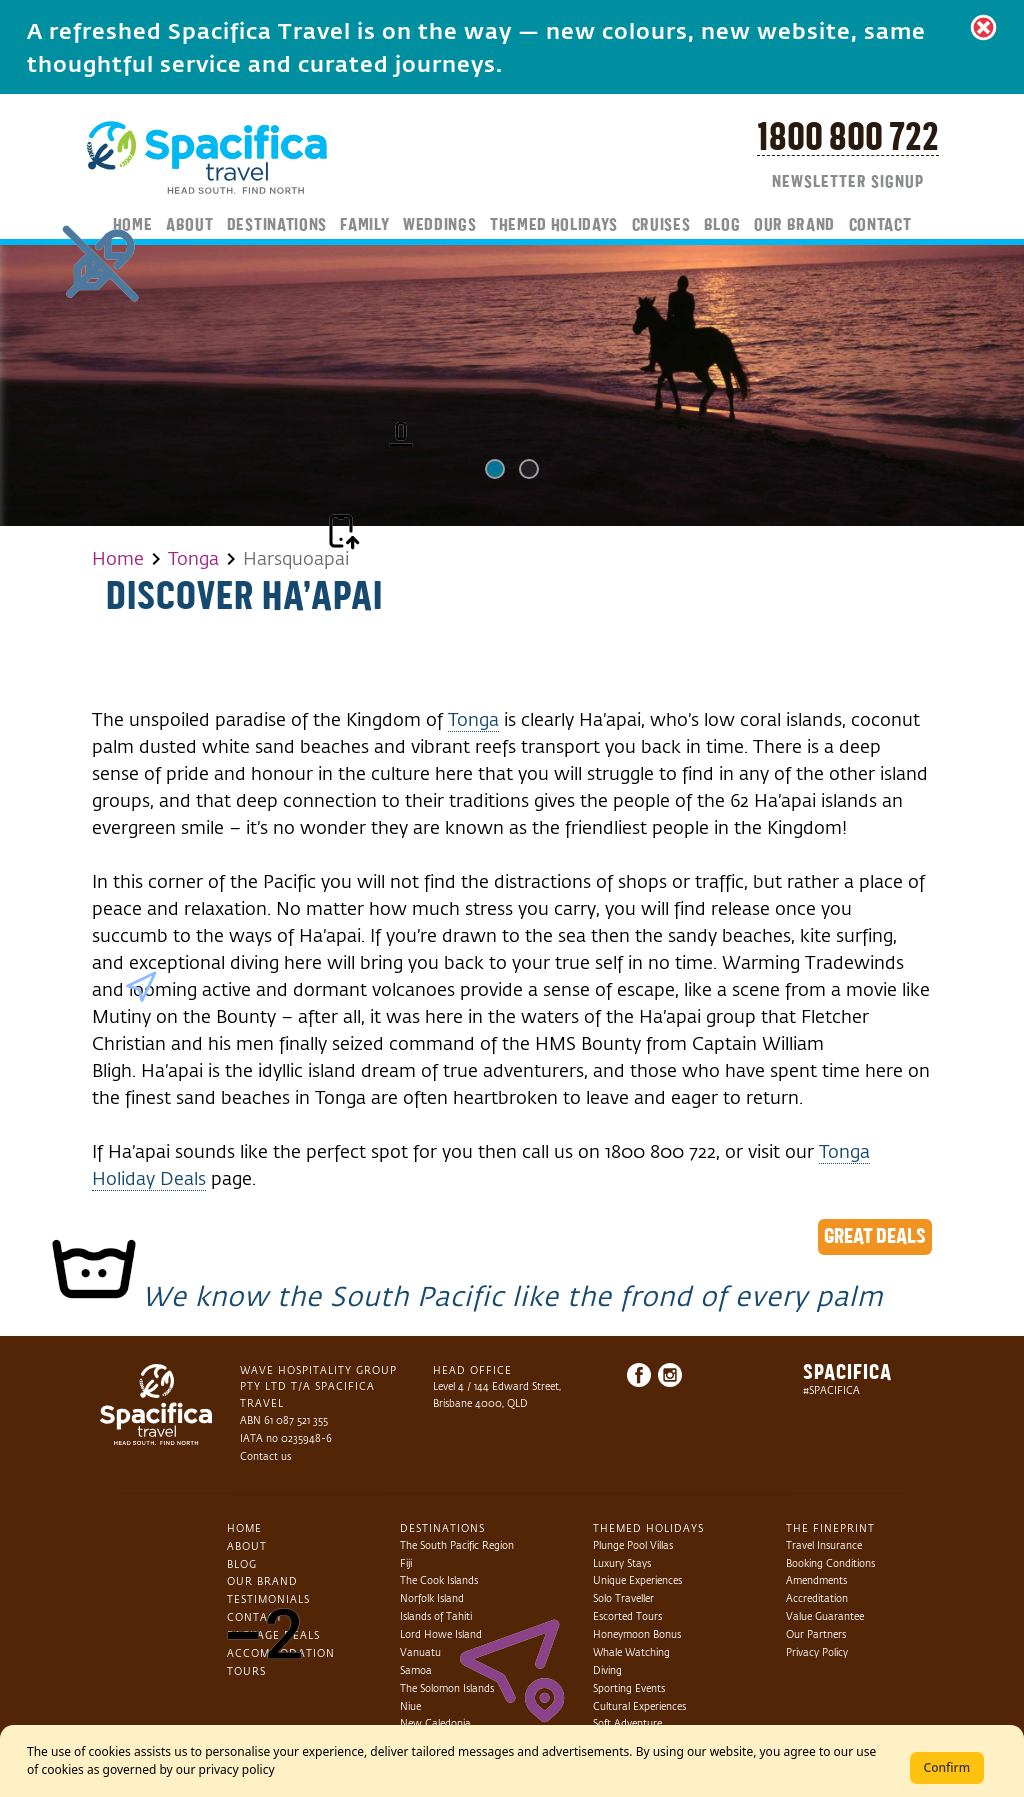 The width and height of the screenshot is (1024, 1797). Describe the element at coordinates (100, 263) in the screenshot. I see `disable handwriting or stylus input` at that location.